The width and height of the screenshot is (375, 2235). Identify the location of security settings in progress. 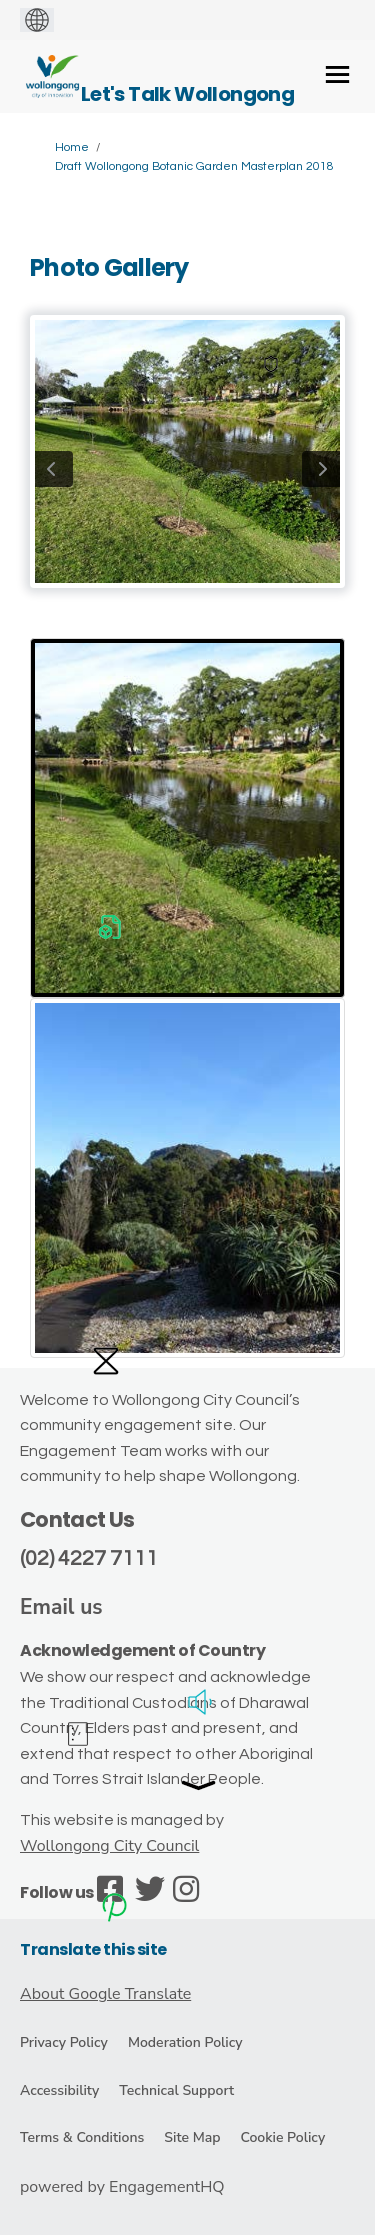
(271, 364).